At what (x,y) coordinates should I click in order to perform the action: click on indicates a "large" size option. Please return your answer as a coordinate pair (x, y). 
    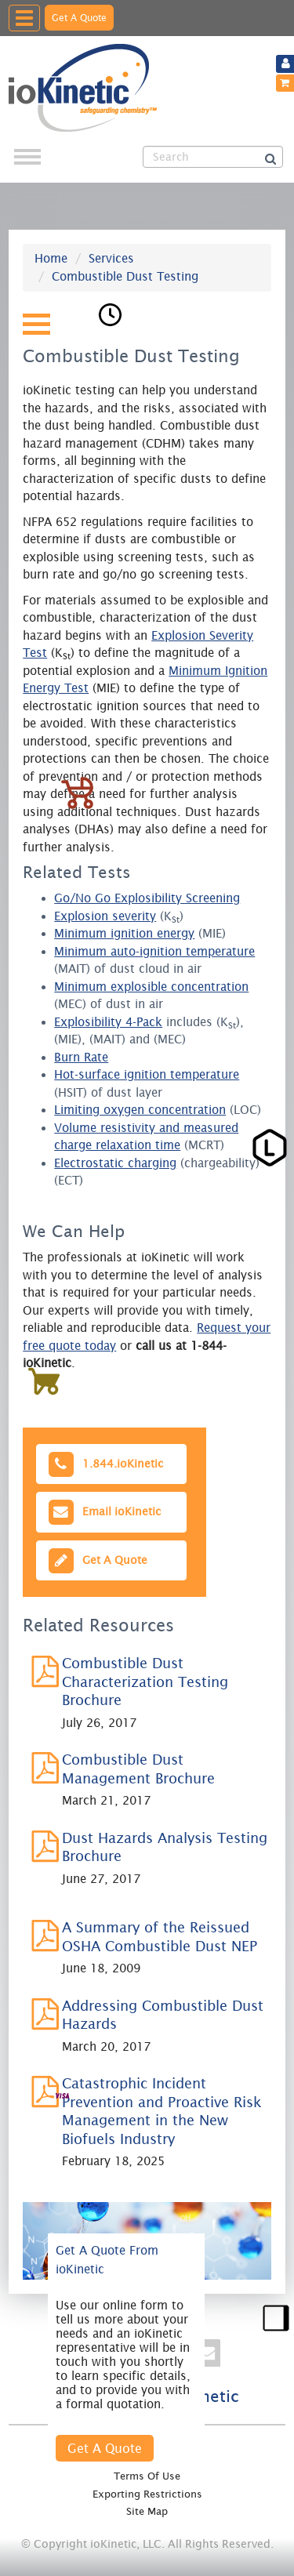
    Looking at the image, I should click on (270, 1148).